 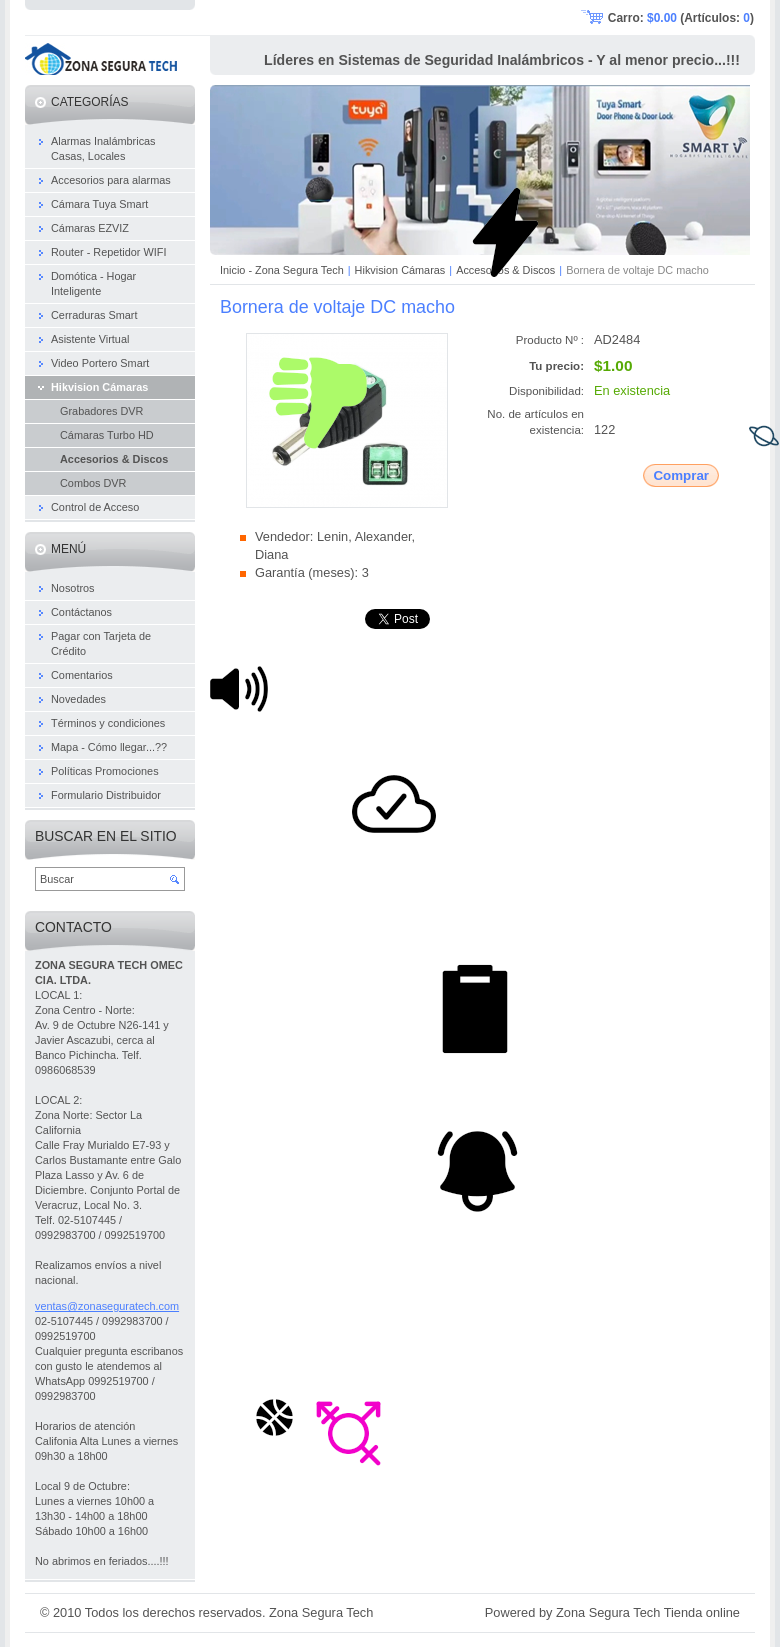 What do you see at coordinates (348, 1433) in the screenshot?
I see `indicates transgender identity option` at bounding box center [348, 1433].